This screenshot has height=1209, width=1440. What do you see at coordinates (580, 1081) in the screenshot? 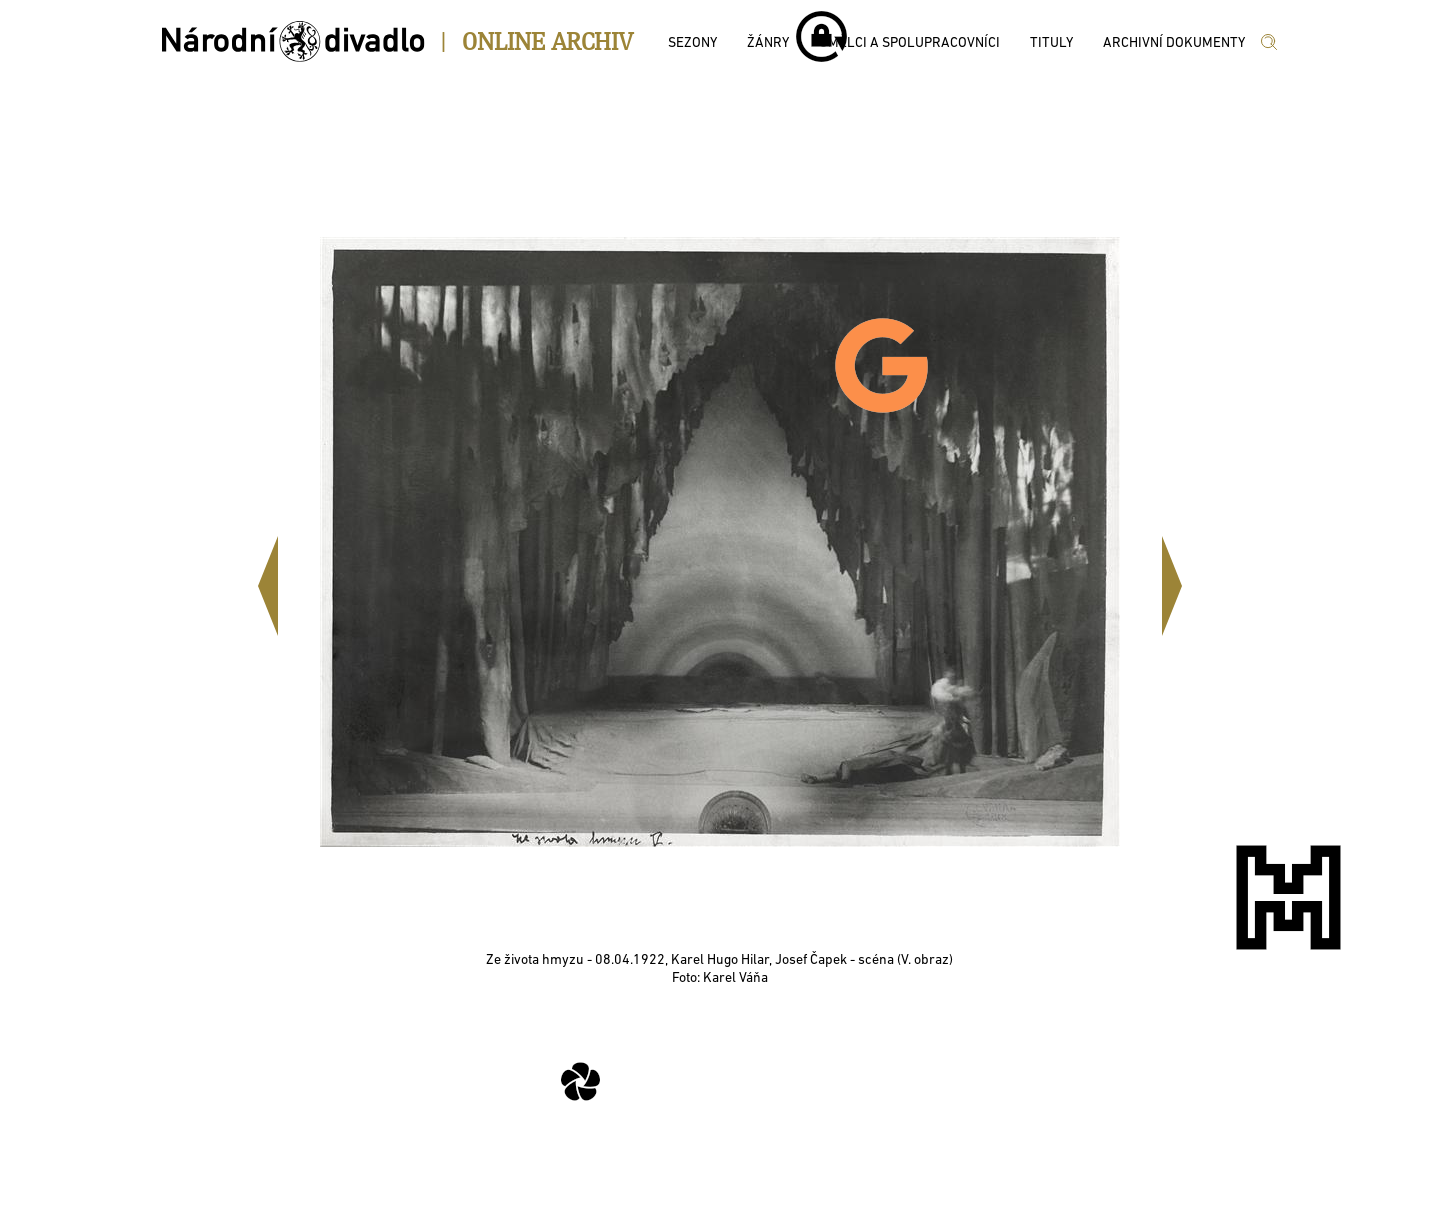
I see `open immich photo management app` at bounding box center [580, 1081].